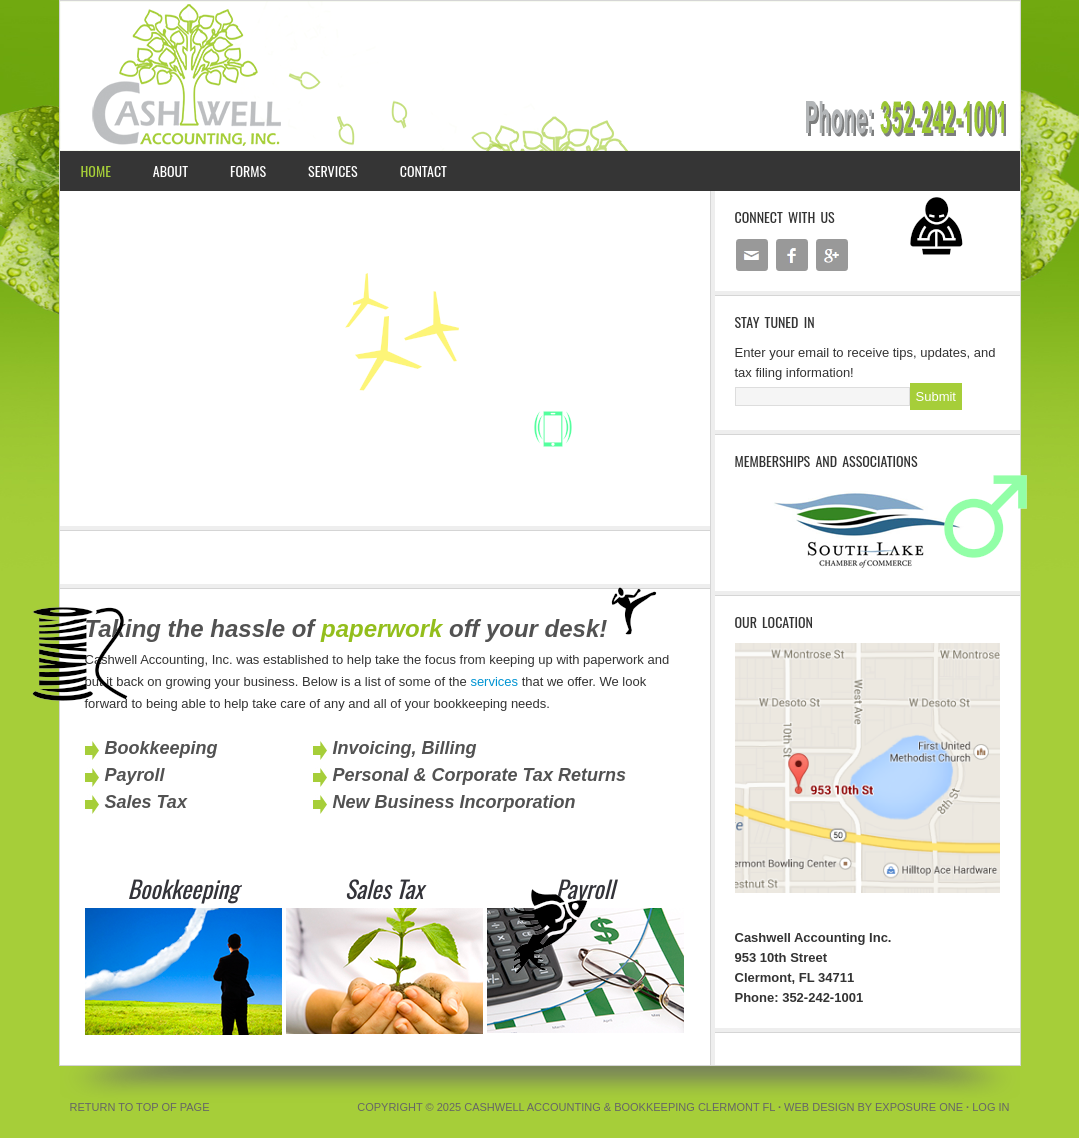 This screenshot has width=1079, height=1138. Describe the element at coordinates (550, 931) in the screenshot. I see `flying trout creature in a fantasy game` at that location.